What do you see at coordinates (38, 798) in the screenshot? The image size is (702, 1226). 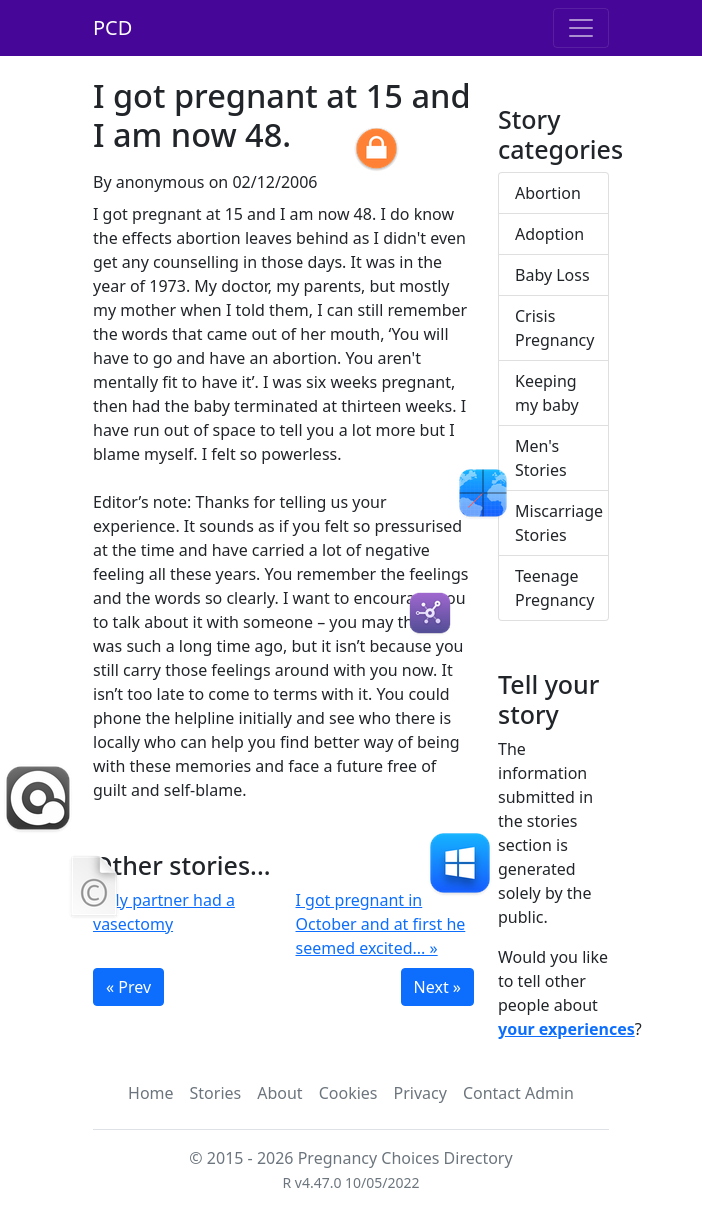 I see `open giada audio sequencer application` at bounding box center [38, 798].